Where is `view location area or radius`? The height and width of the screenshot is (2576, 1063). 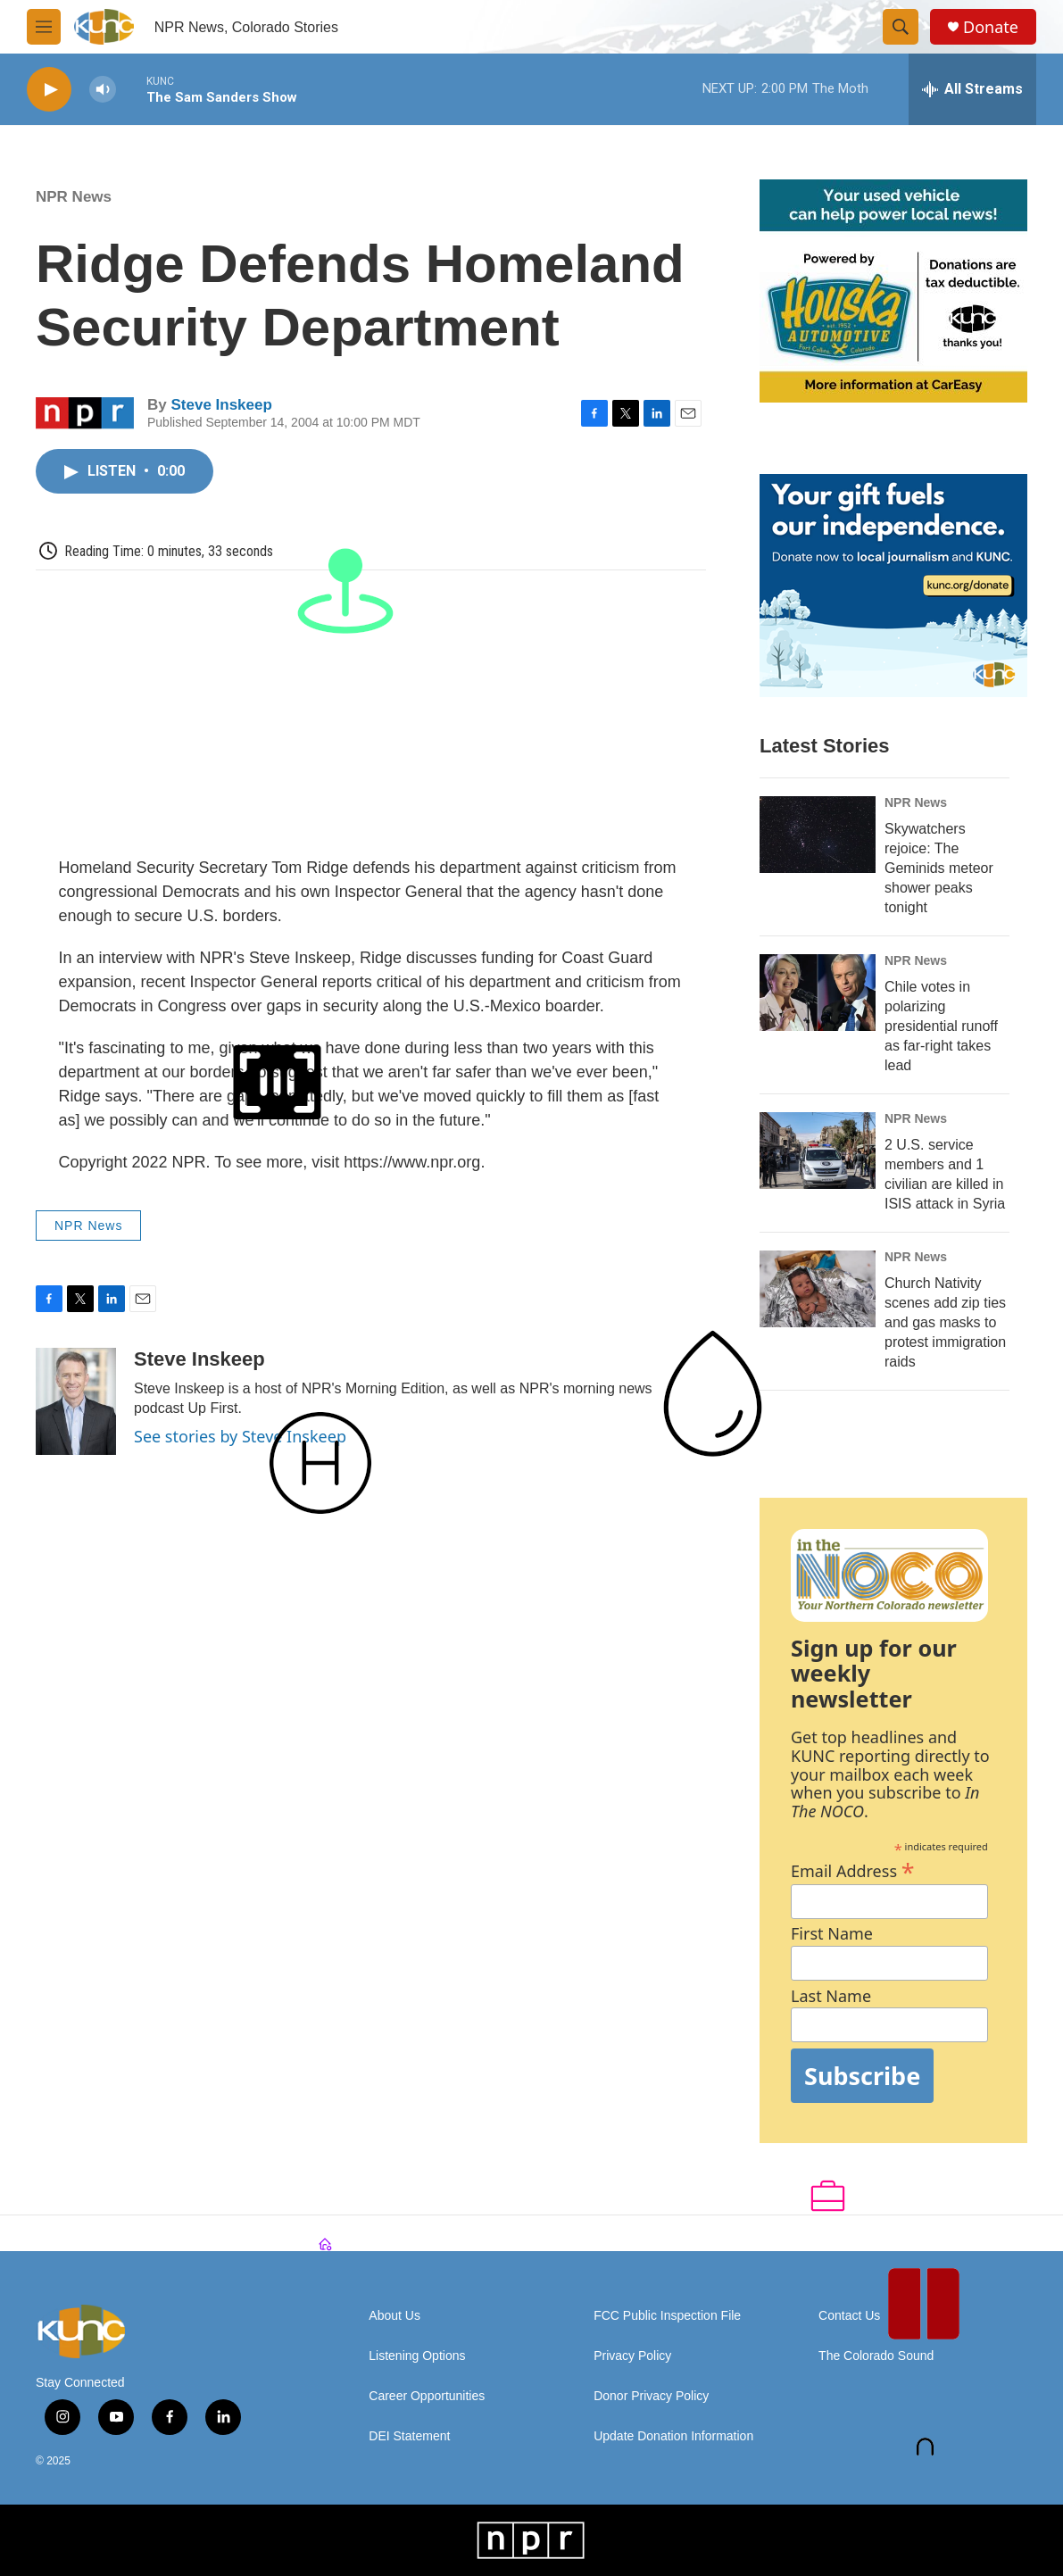
view location area or radius is located at coordinates (345, 593).